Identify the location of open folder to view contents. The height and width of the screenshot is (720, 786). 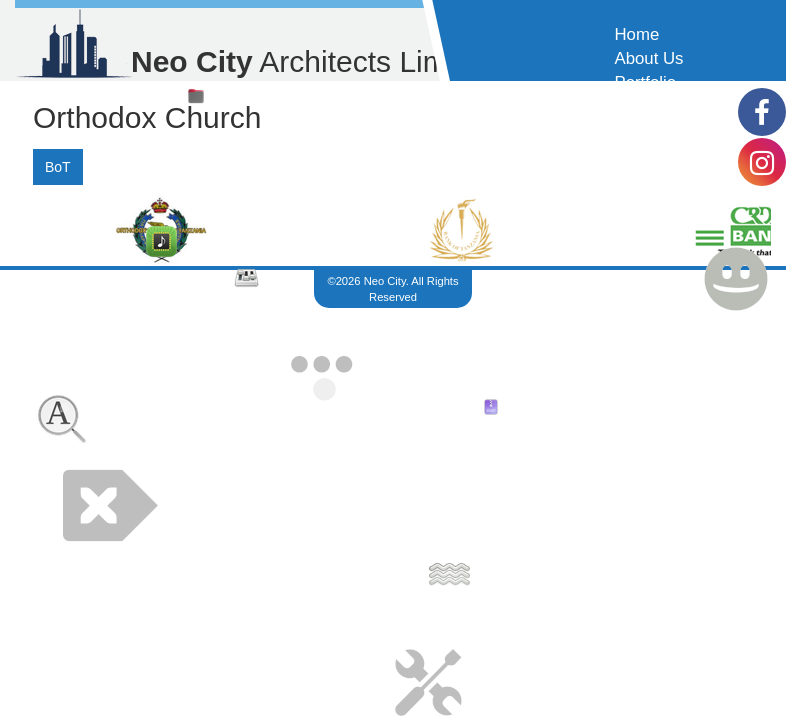
(196, 96).